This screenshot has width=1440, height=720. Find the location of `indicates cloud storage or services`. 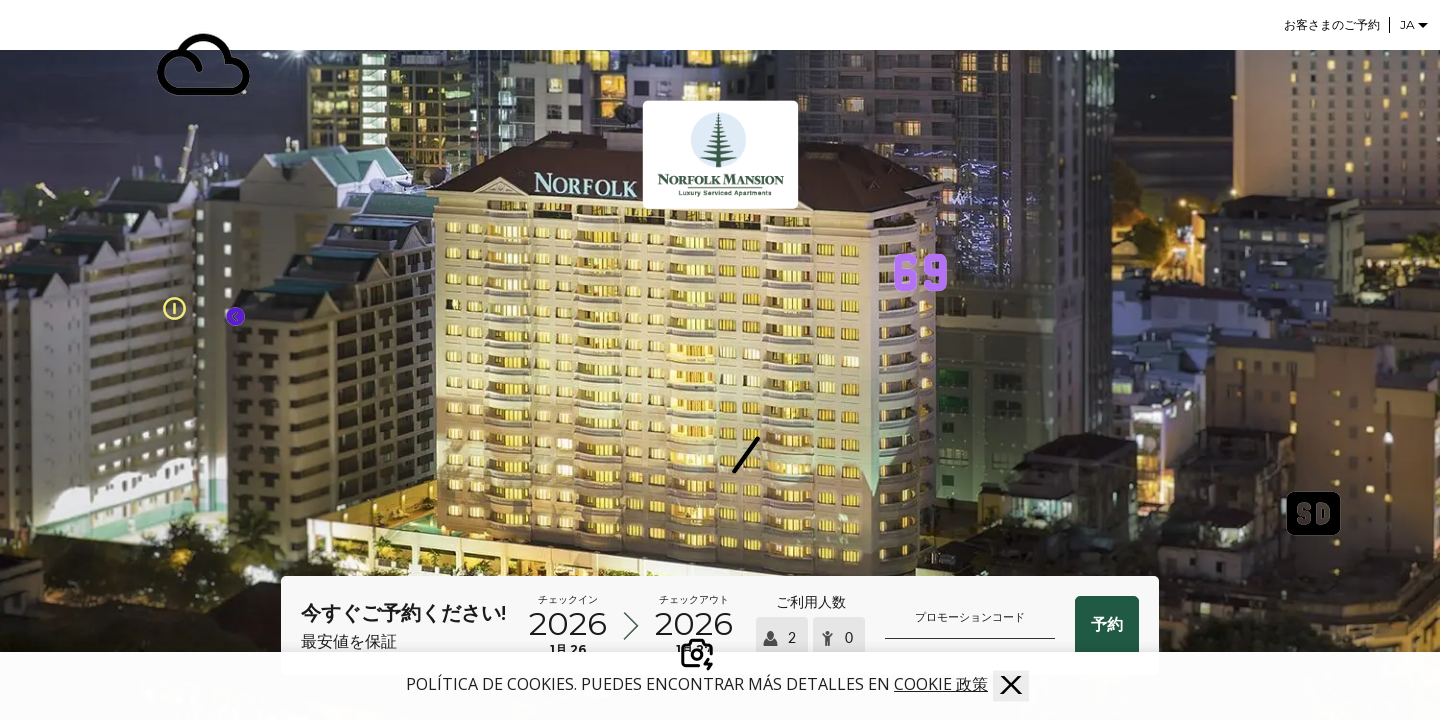

indicates cloud storage or services is located at coordinates (203, 64).